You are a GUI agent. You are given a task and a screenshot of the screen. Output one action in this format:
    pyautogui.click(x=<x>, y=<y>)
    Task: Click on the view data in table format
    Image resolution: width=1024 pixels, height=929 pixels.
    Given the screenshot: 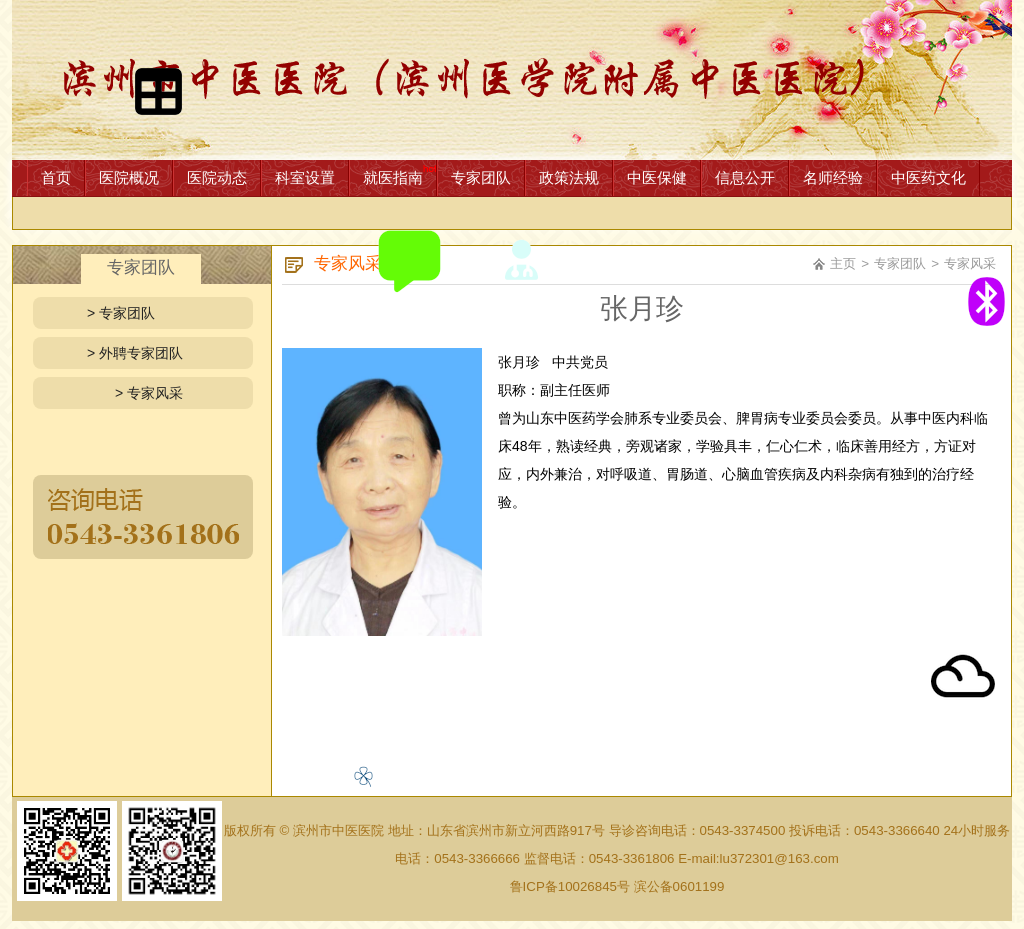 What is the action you would take?
    pyautogui.click(x=158, y=91)
    